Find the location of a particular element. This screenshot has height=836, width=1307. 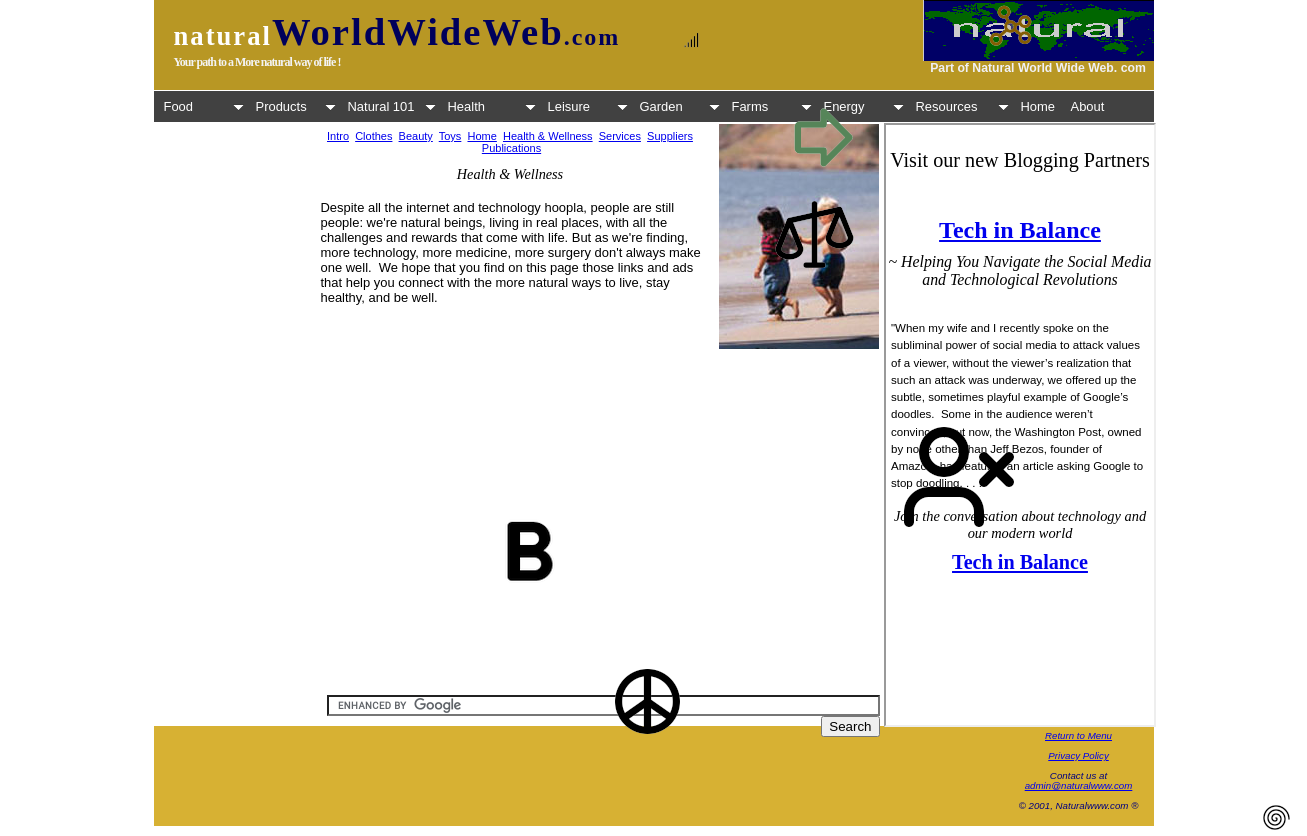

indicates full cellular signal strength is located at coordinates (692, 41).